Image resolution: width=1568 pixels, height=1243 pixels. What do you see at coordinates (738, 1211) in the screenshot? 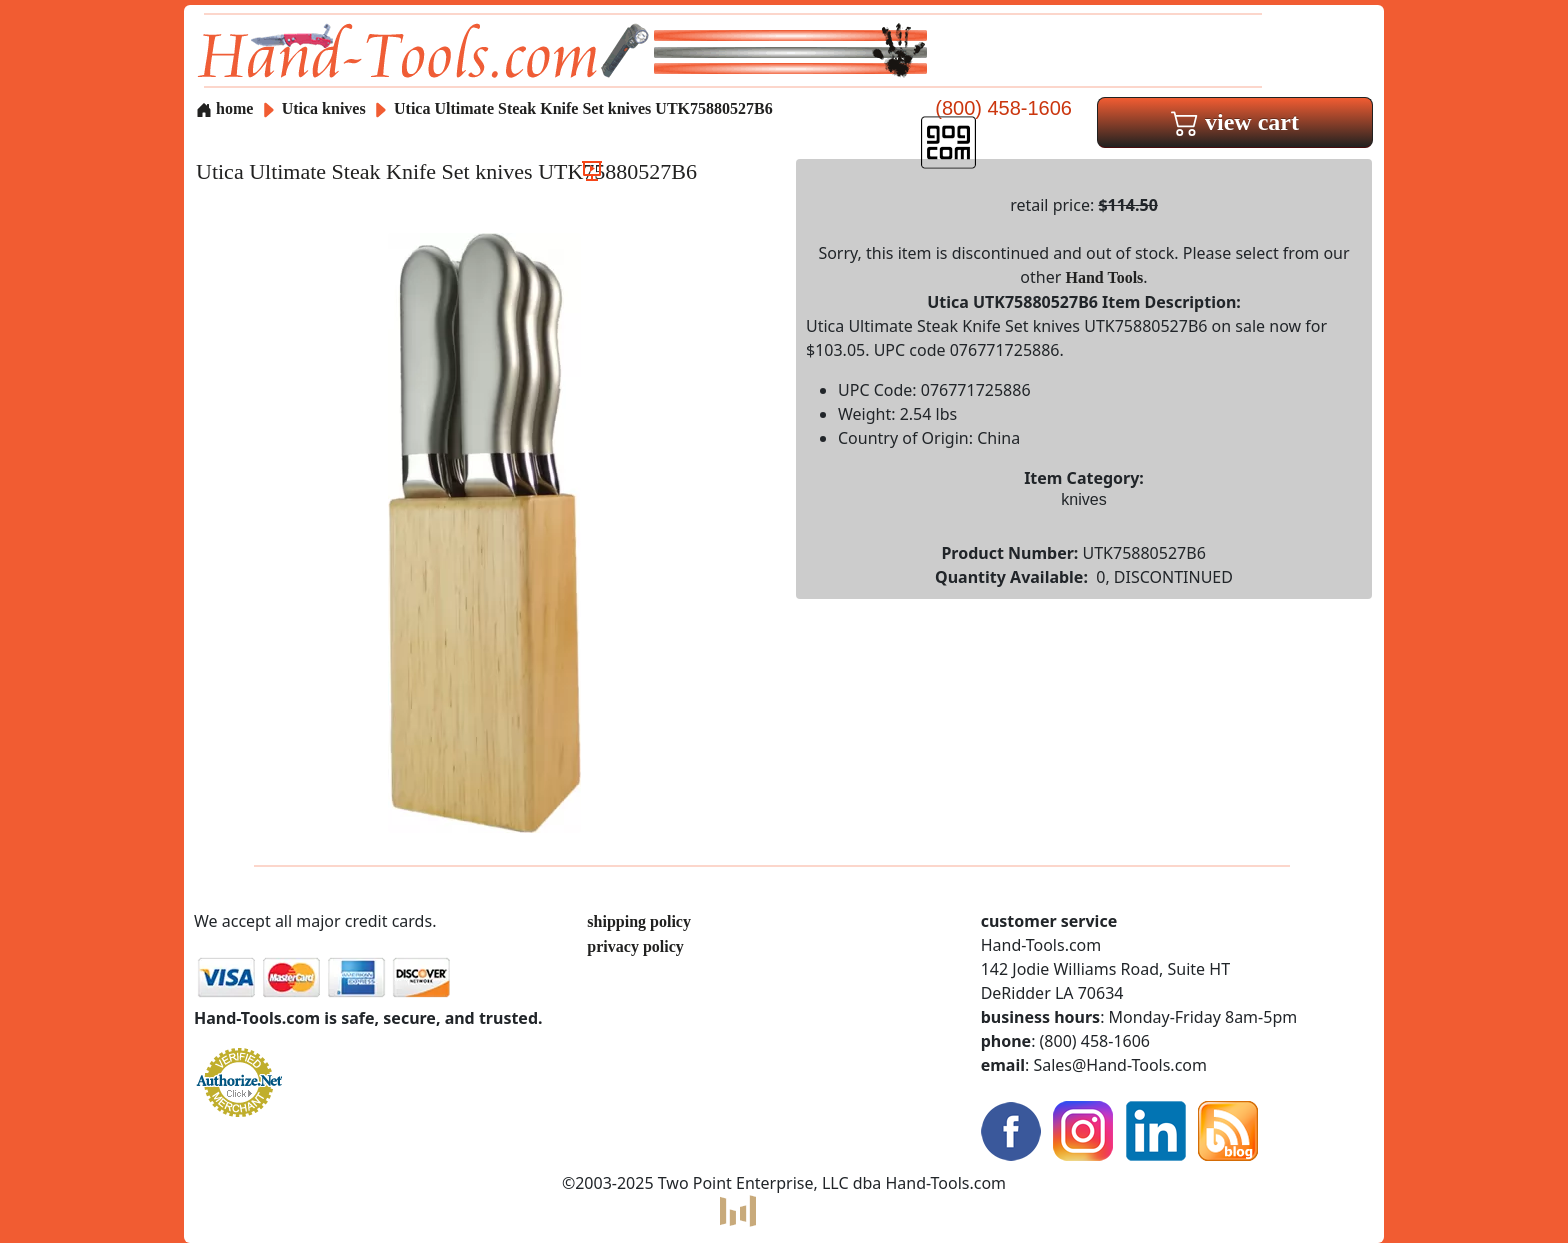
I see `bytedance company logo` at bounding box center [738, 1211].